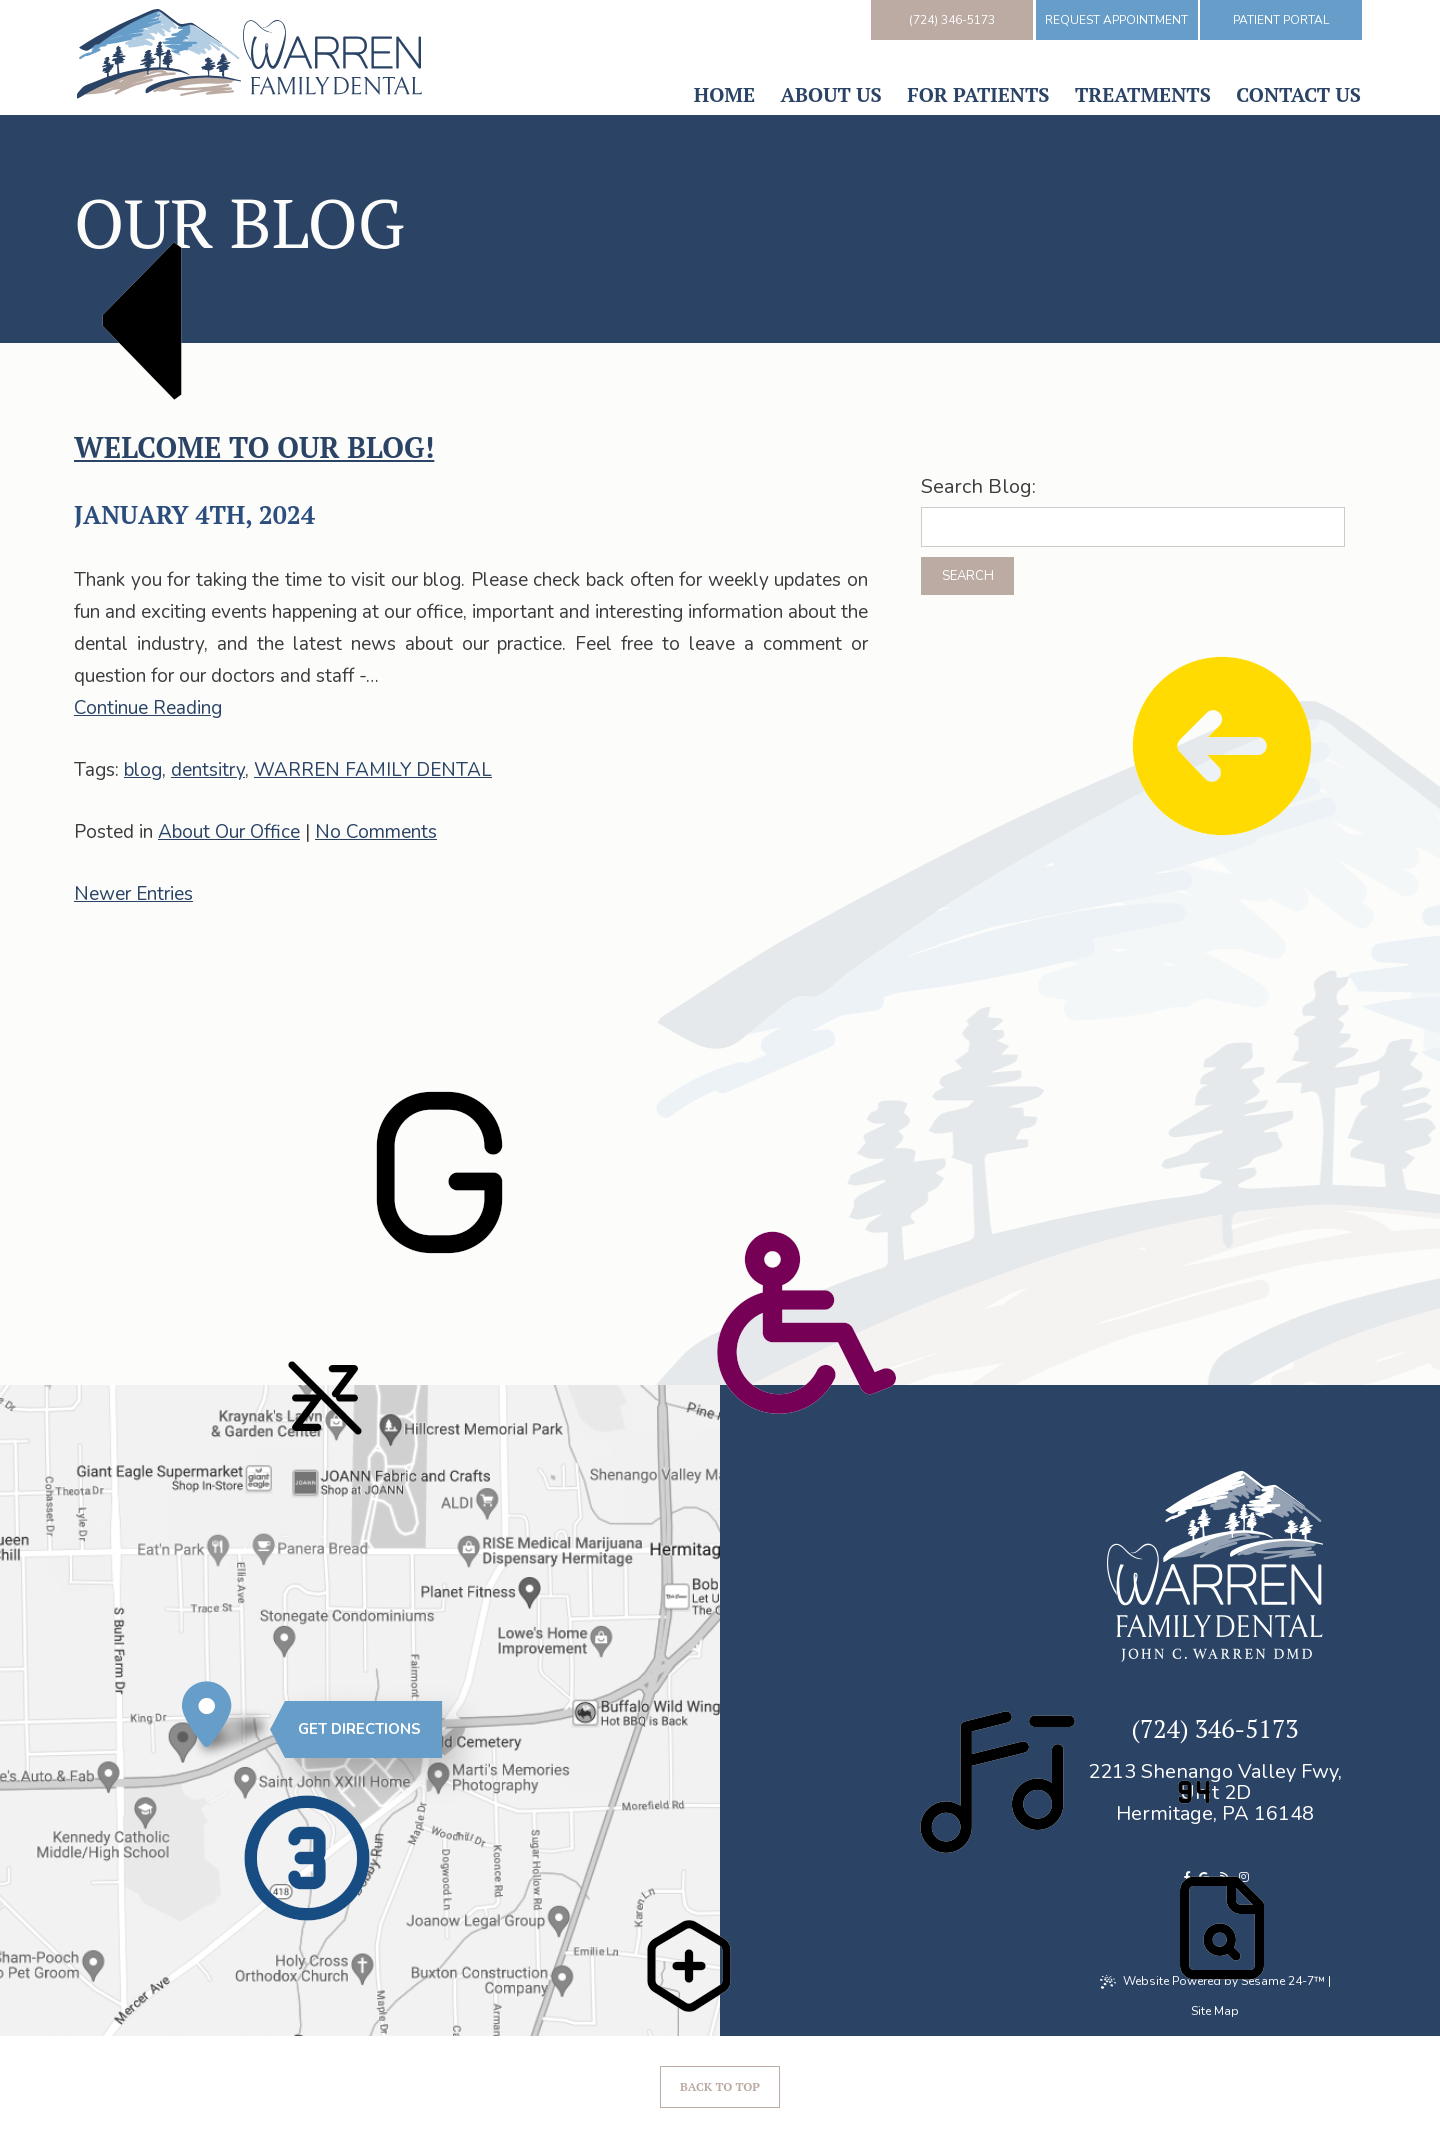  Describe the element at coordinates (1222, 1928) in the screenshot. I see `search within a document` at that location.